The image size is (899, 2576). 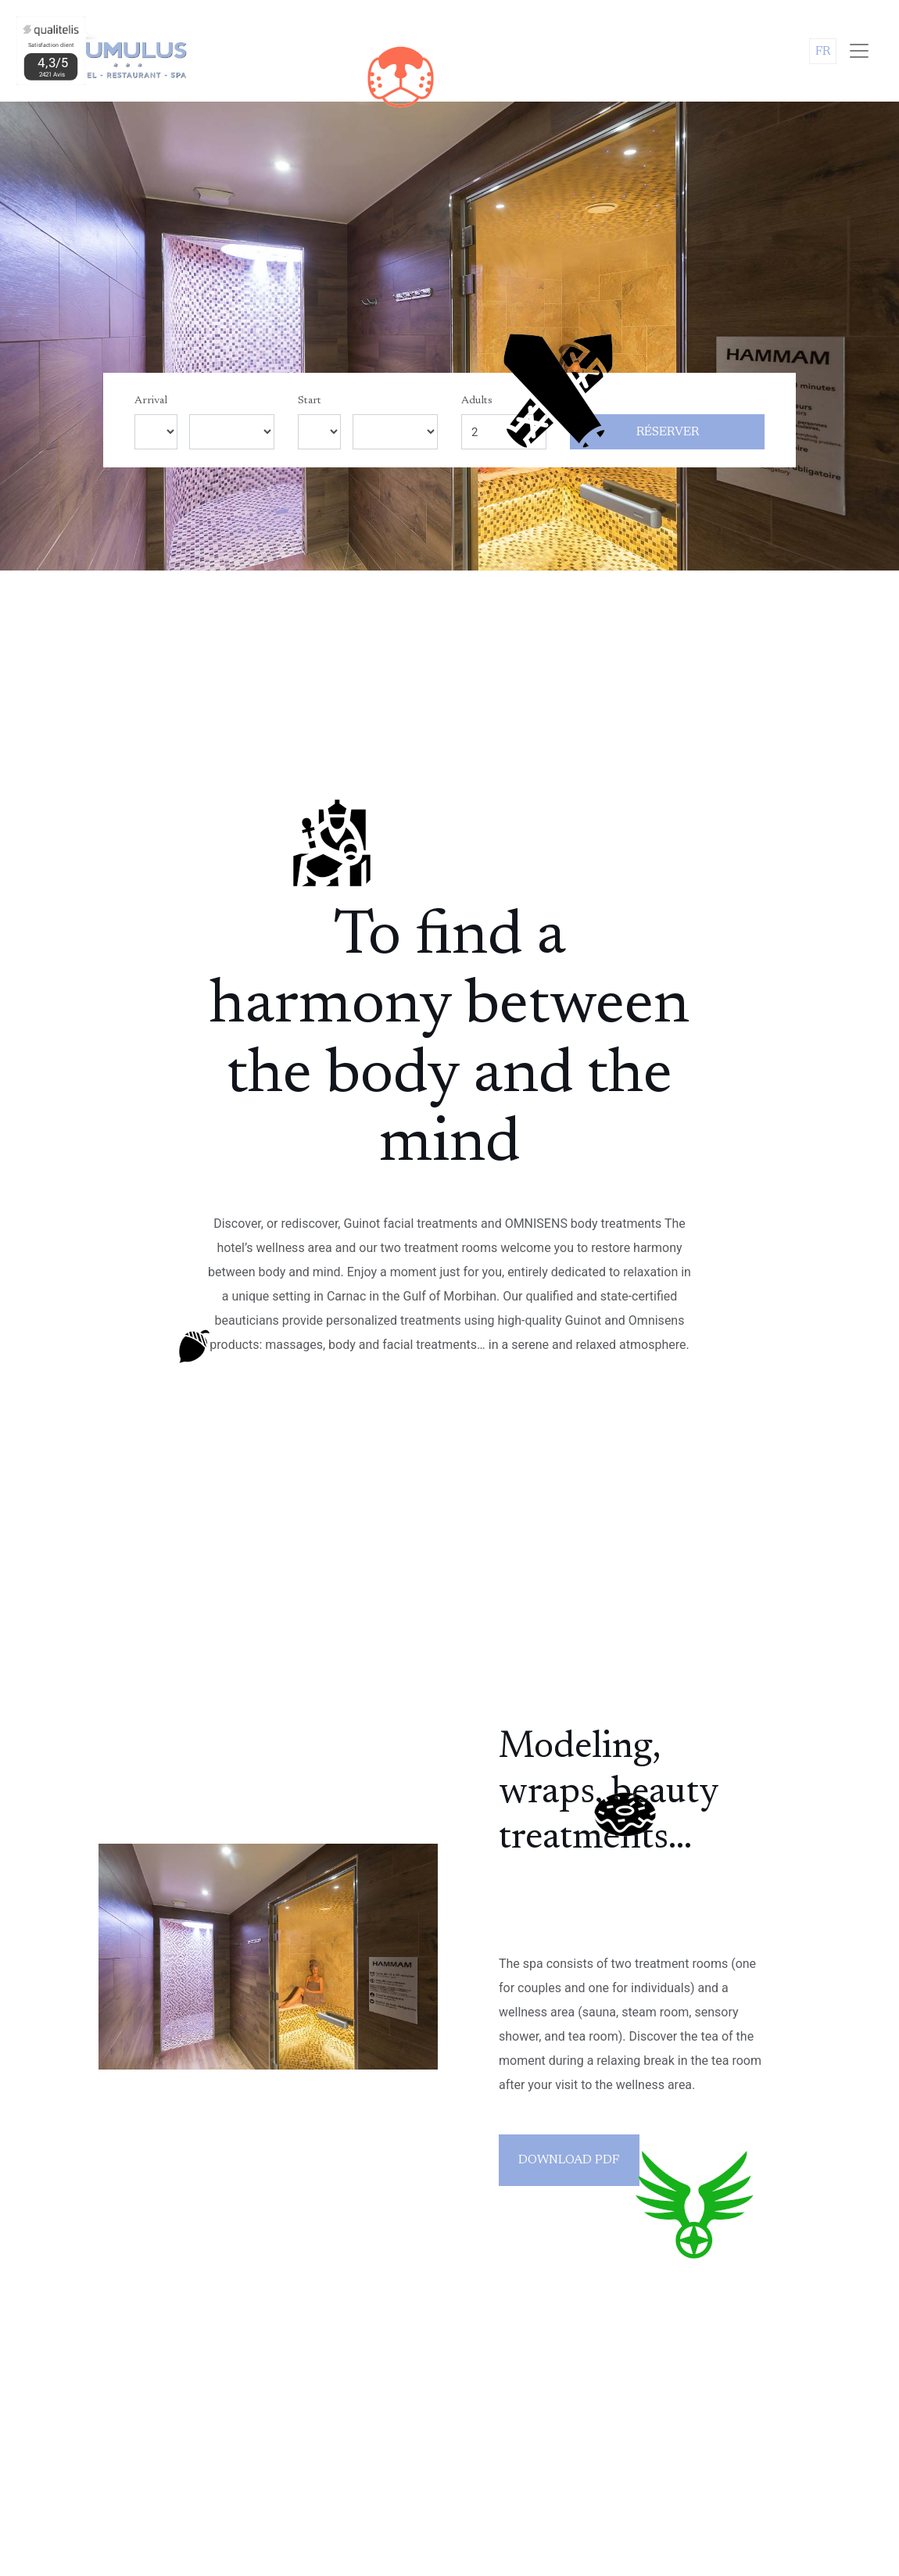 I want to click on the emperor tarot card, so click(x=331, y=843).